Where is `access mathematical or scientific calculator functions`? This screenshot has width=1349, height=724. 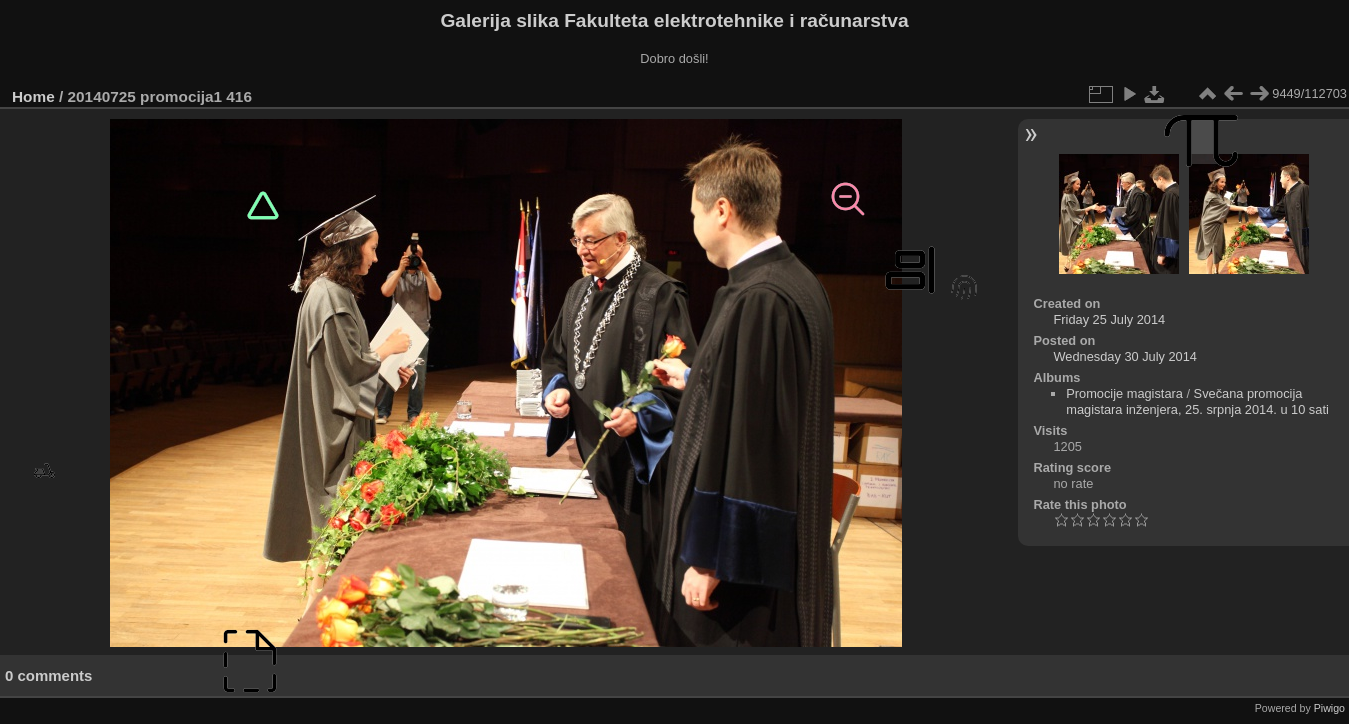
access mathematical or scientific calculator functions is located at coordinates (1202, 139).